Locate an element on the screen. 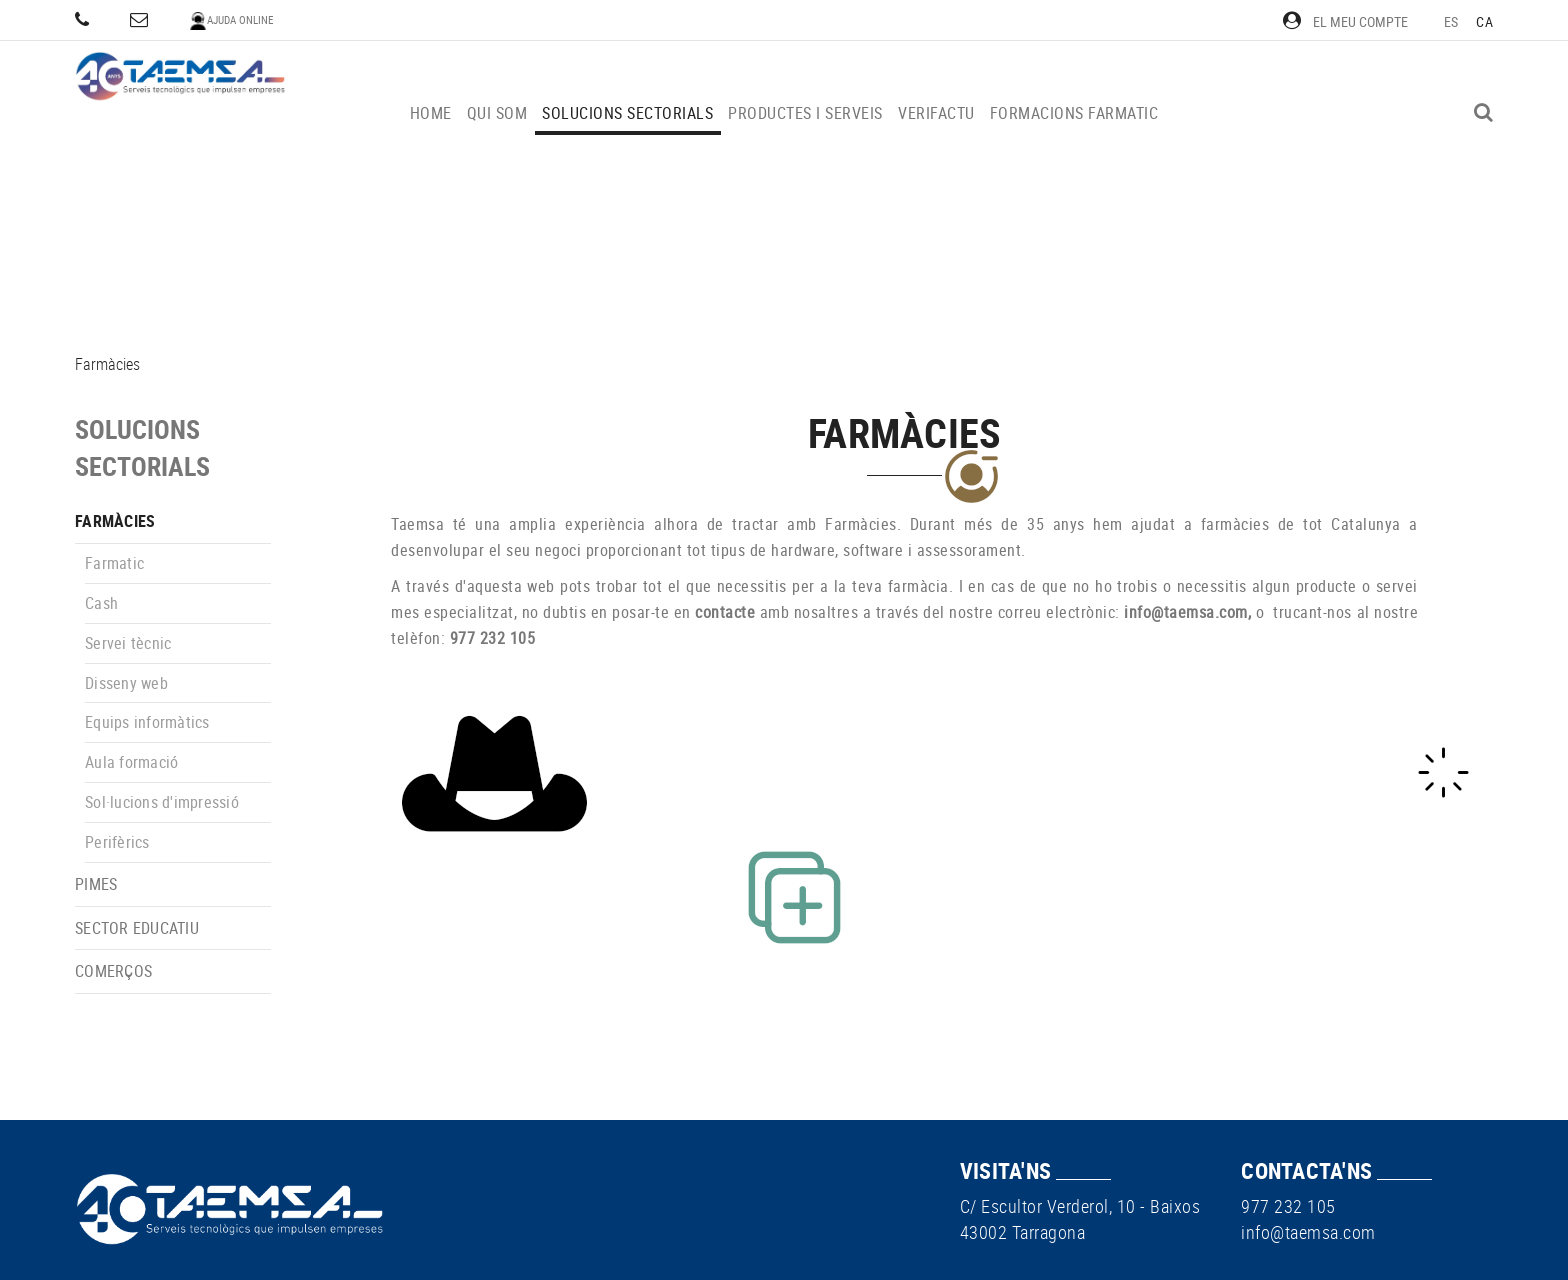  duplicate or copy an item is located at coordinates (794, 897).